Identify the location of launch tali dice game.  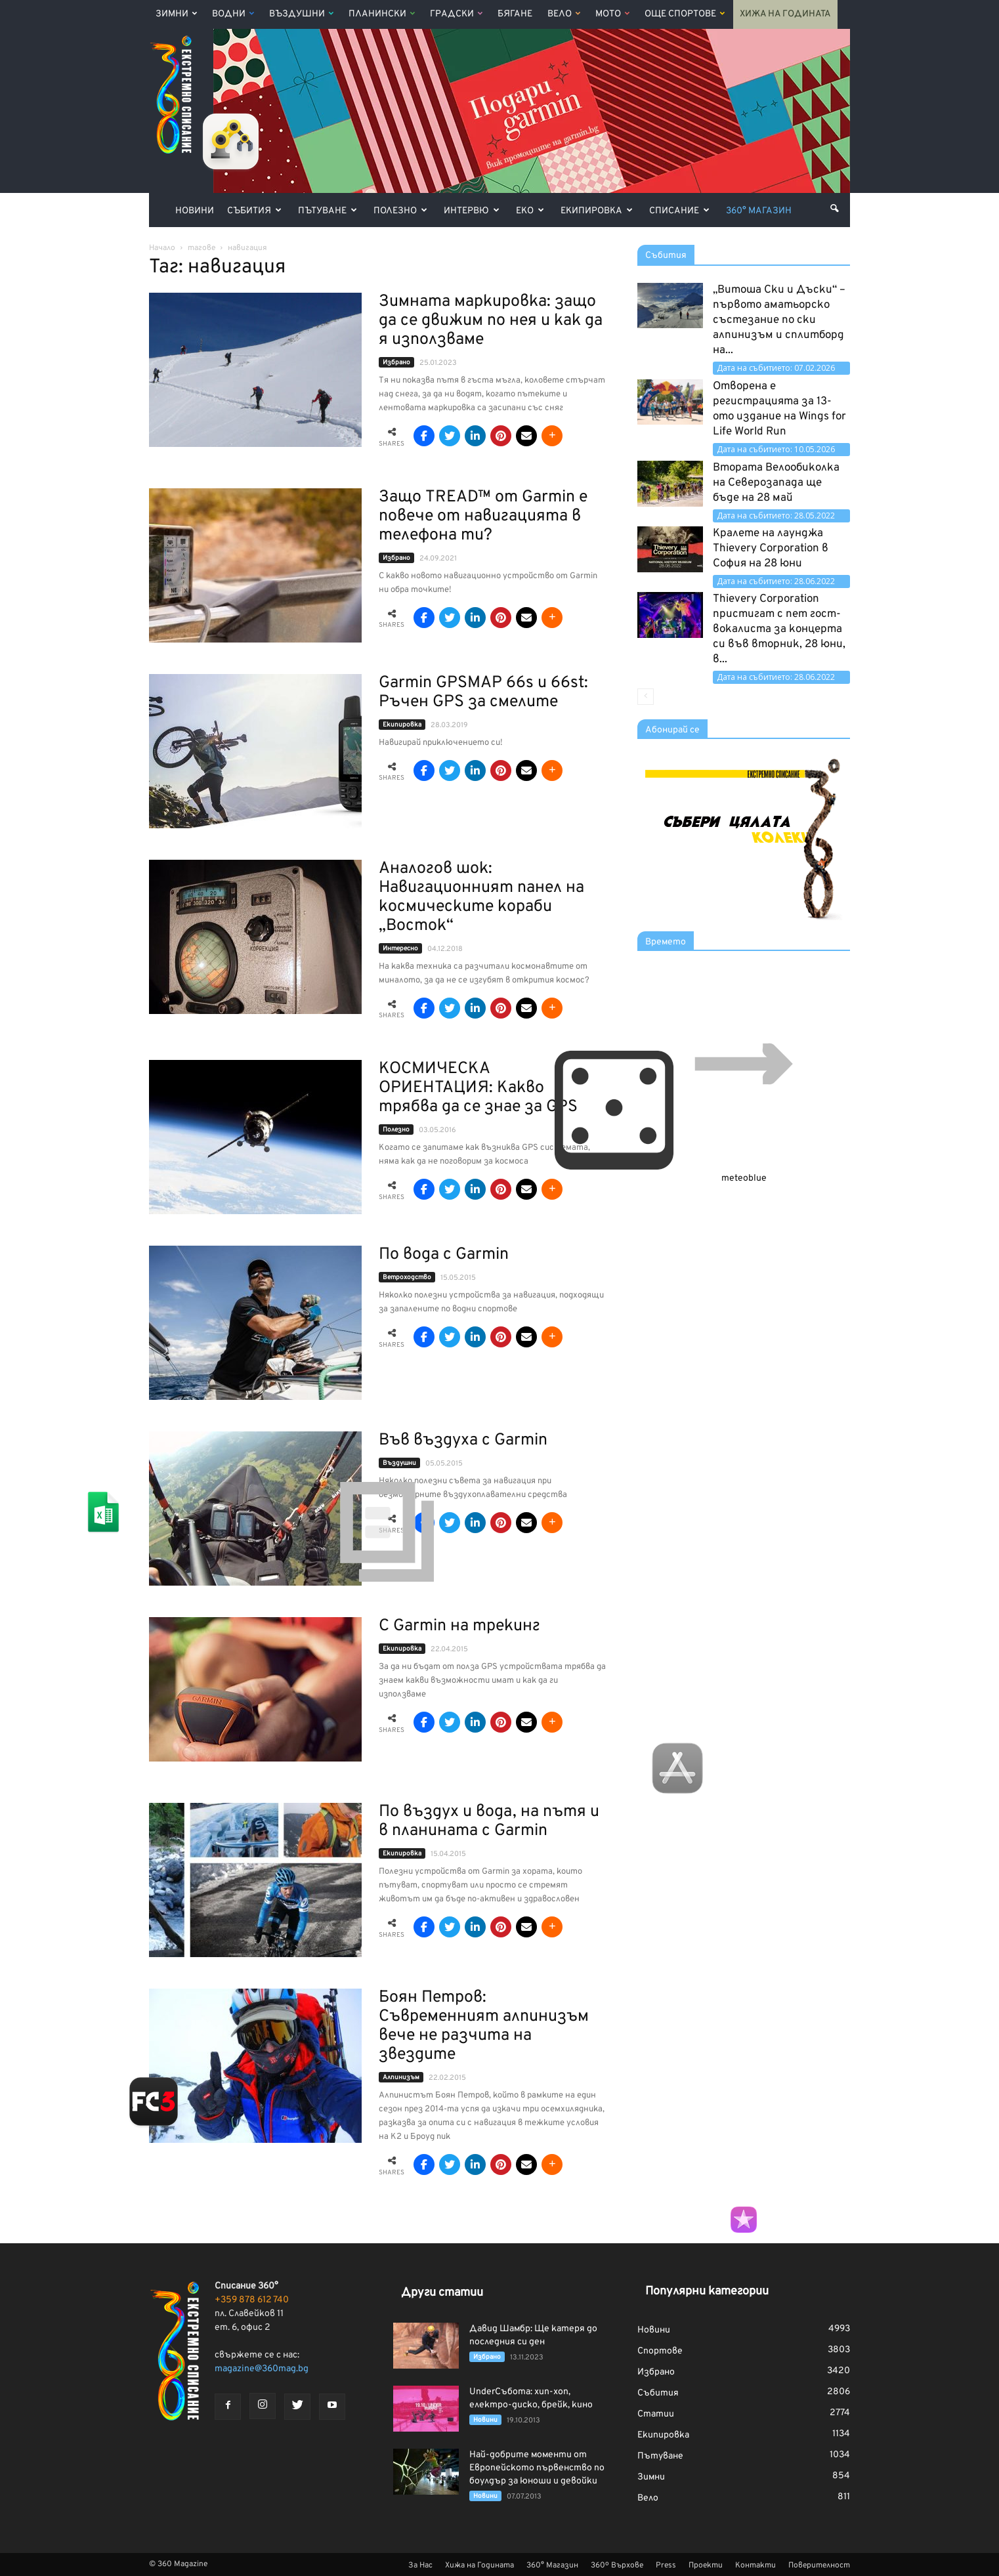
(614, 1110).